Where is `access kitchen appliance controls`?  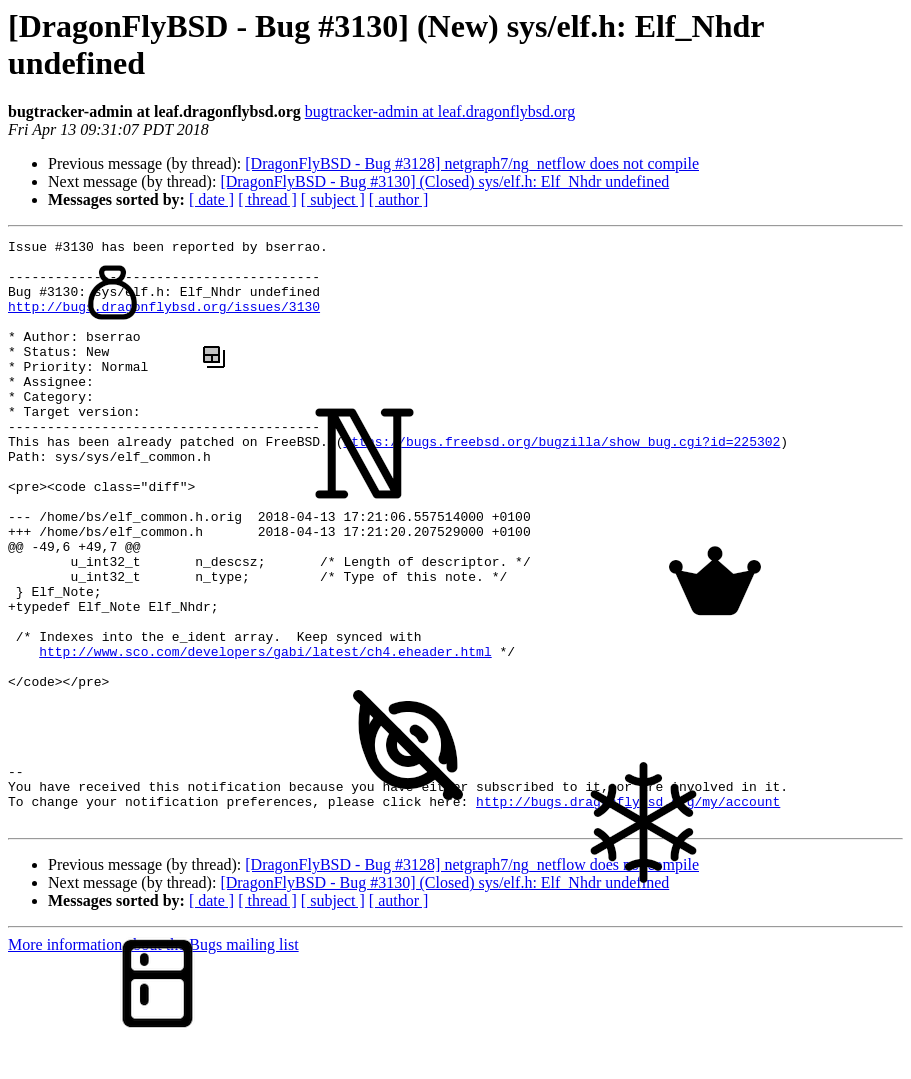
access kitchen appliance controls is located at coordinates (157, 983).